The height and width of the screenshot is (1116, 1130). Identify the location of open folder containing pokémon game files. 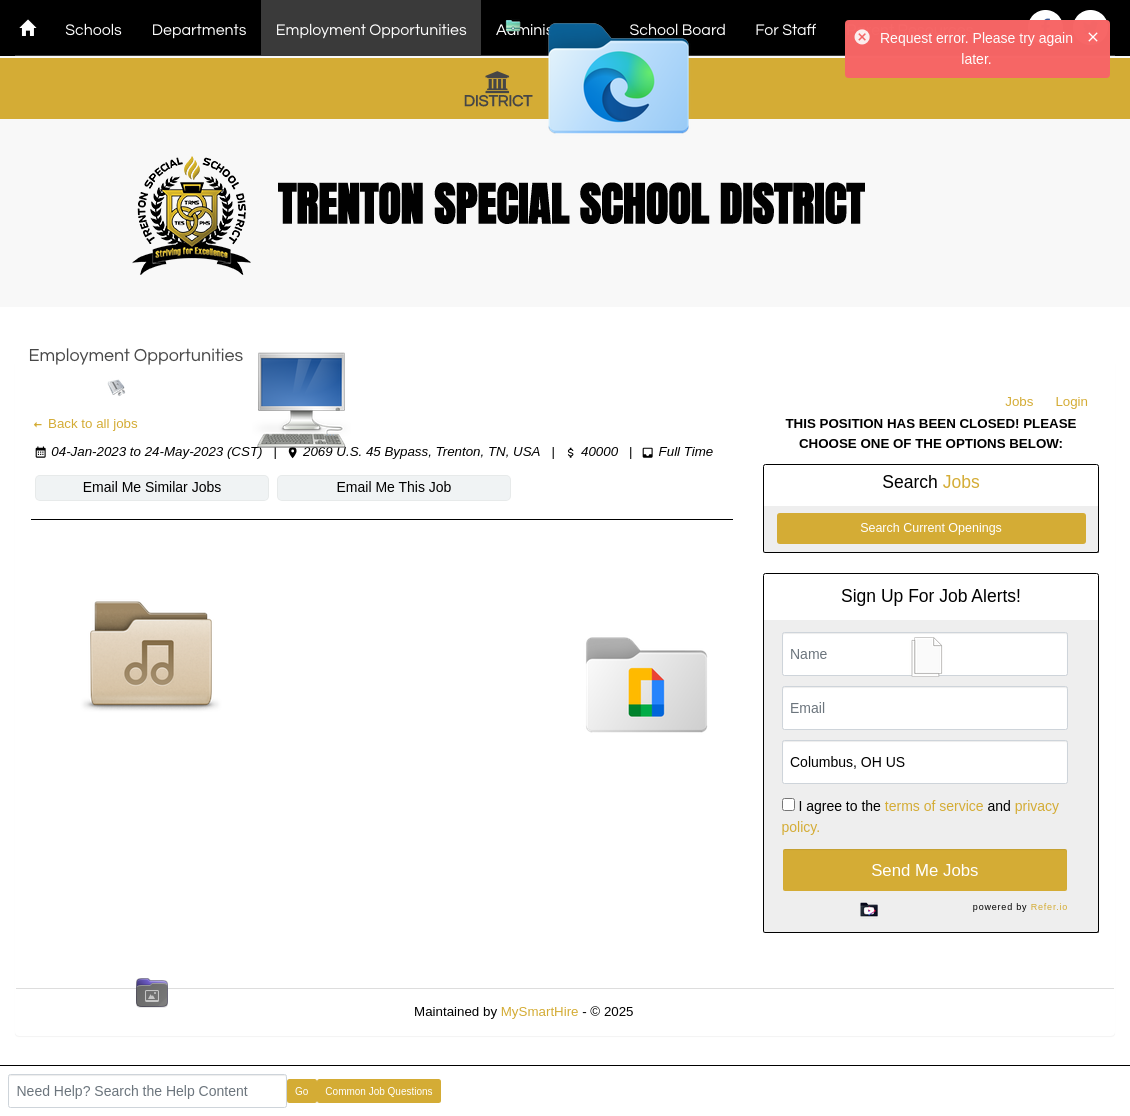
(513, 26).